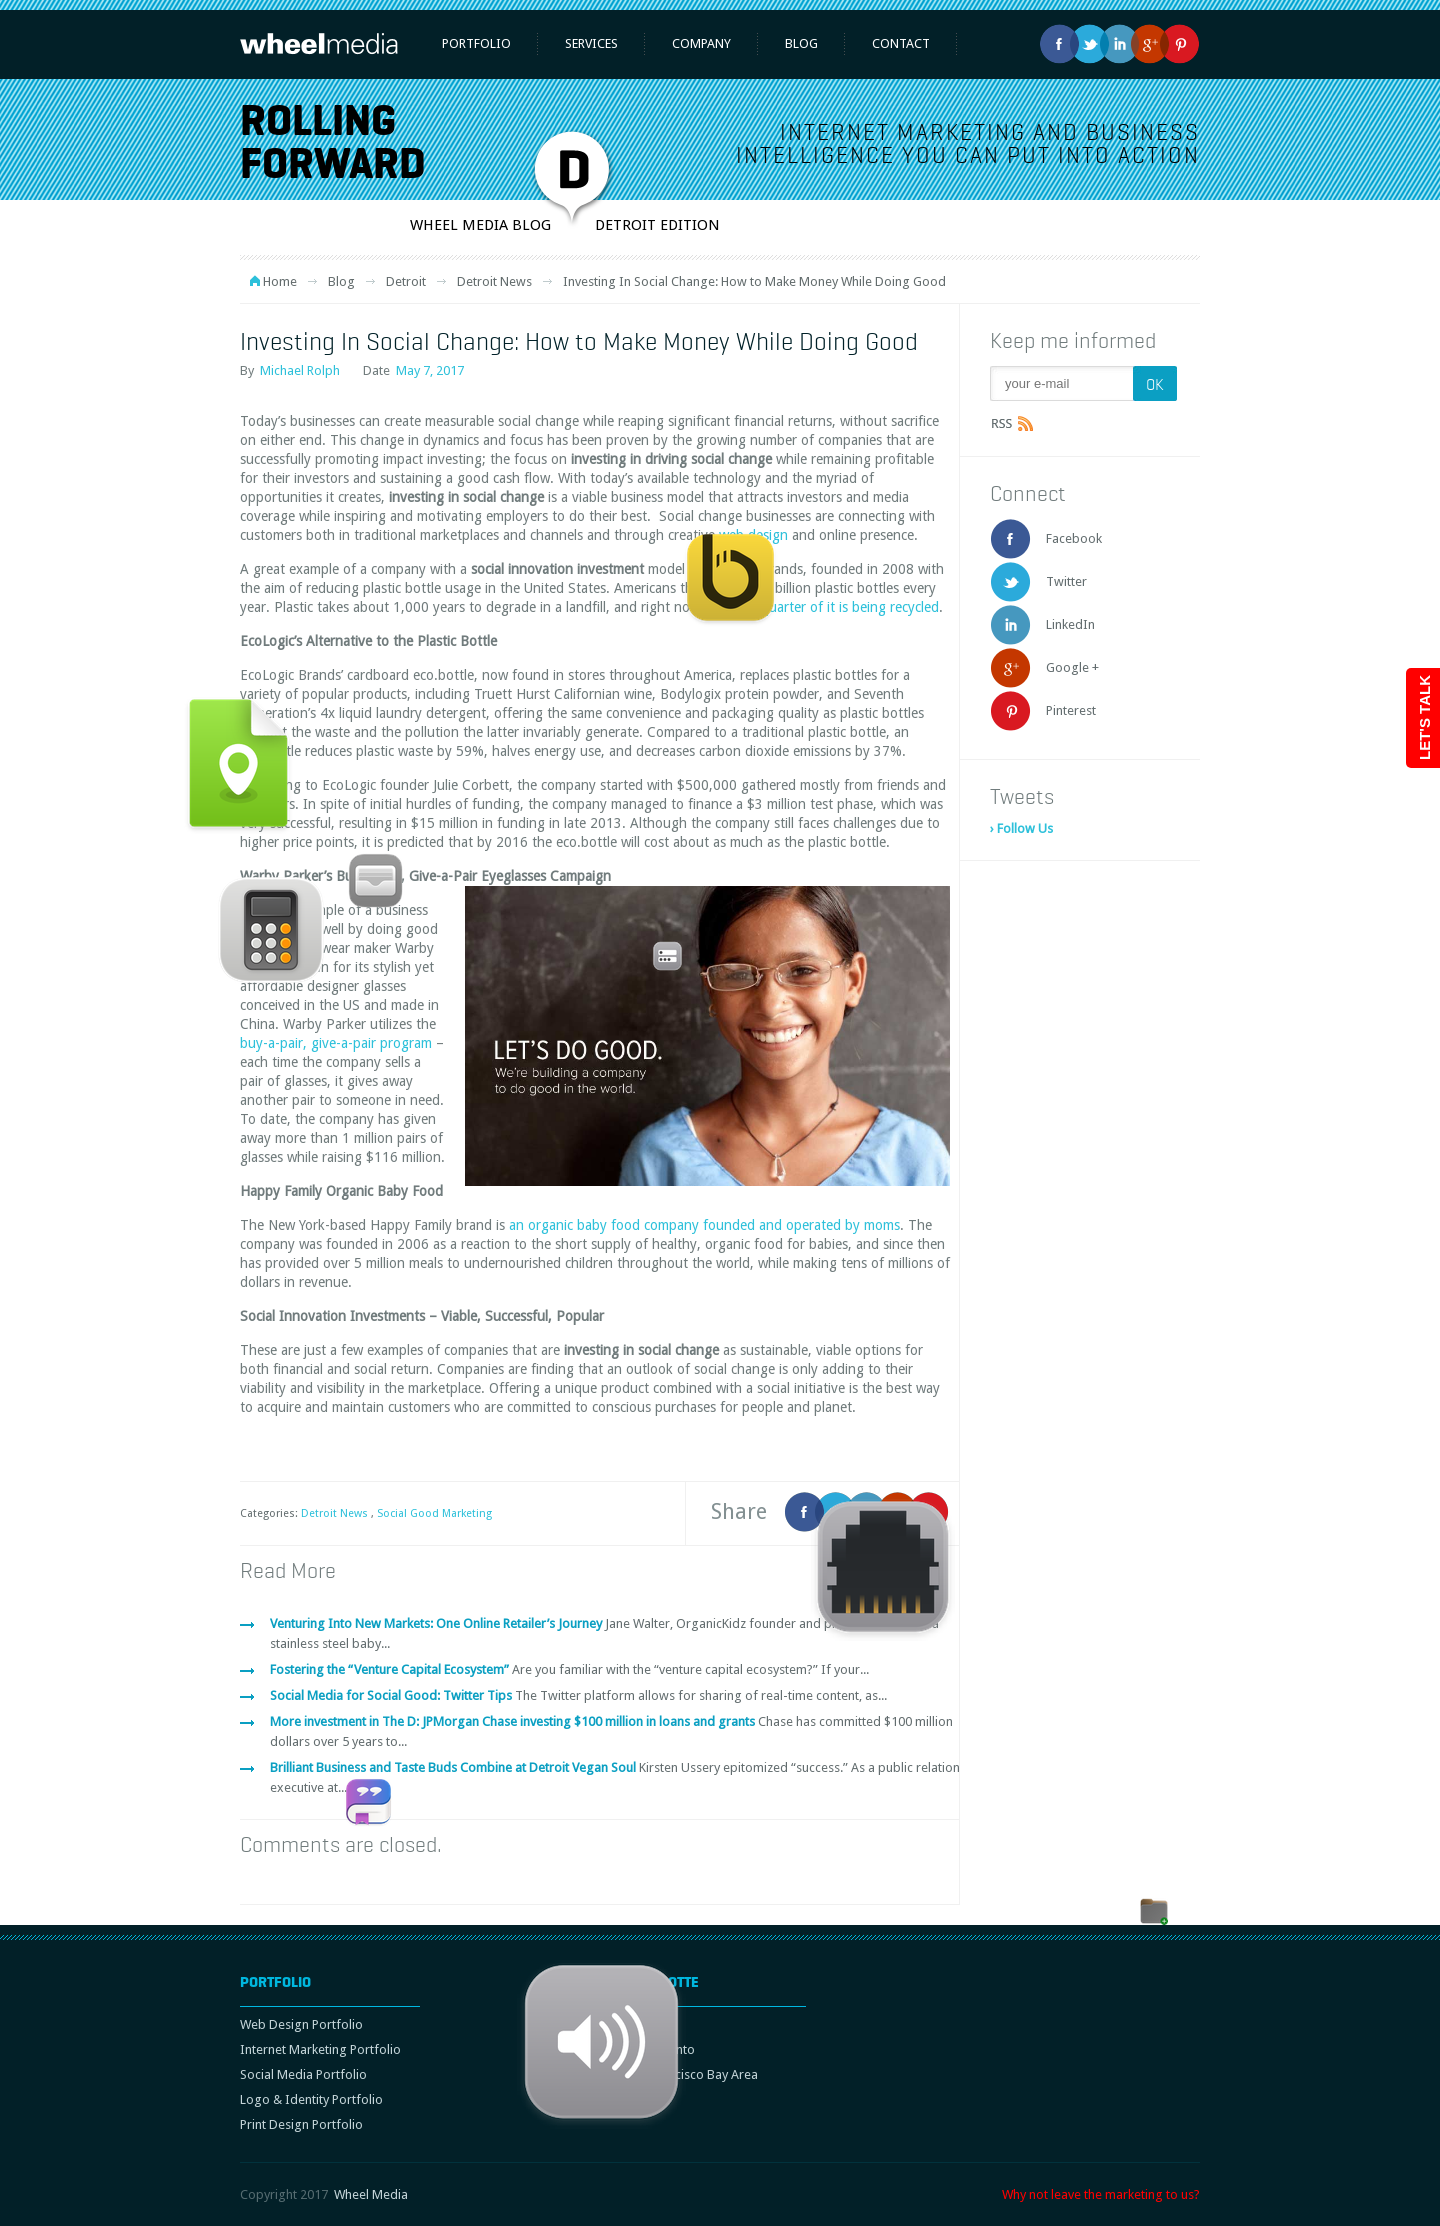 Image resolution: width=1440 pixels, height=2226 pixels. What do you see at coordinates (883, 1569) in the screenshot?
I see `configure DSL network connection settings` at bounding box center [883, 1569].